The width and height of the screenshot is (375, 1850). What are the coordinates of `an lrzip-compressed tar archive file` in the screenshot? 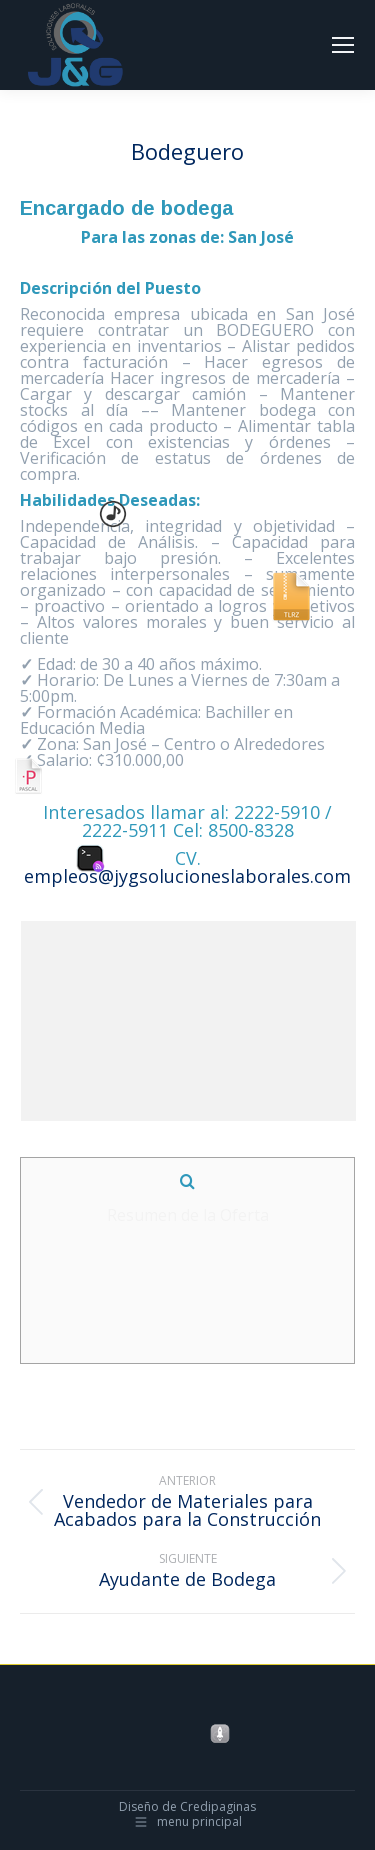 It's located at (291, 597).